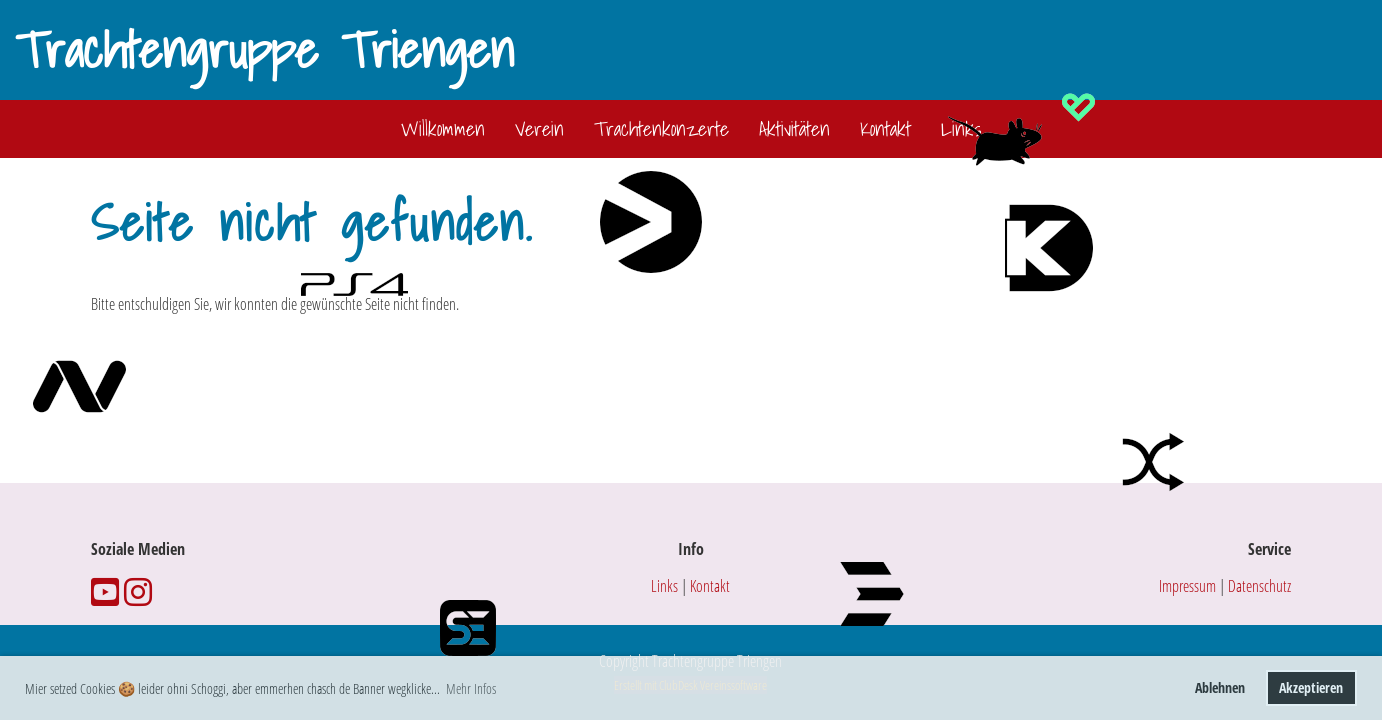  Describe the element at coordinates (79, 386) in the screenshot. I see `namecheap domain registrar logo` at that location.